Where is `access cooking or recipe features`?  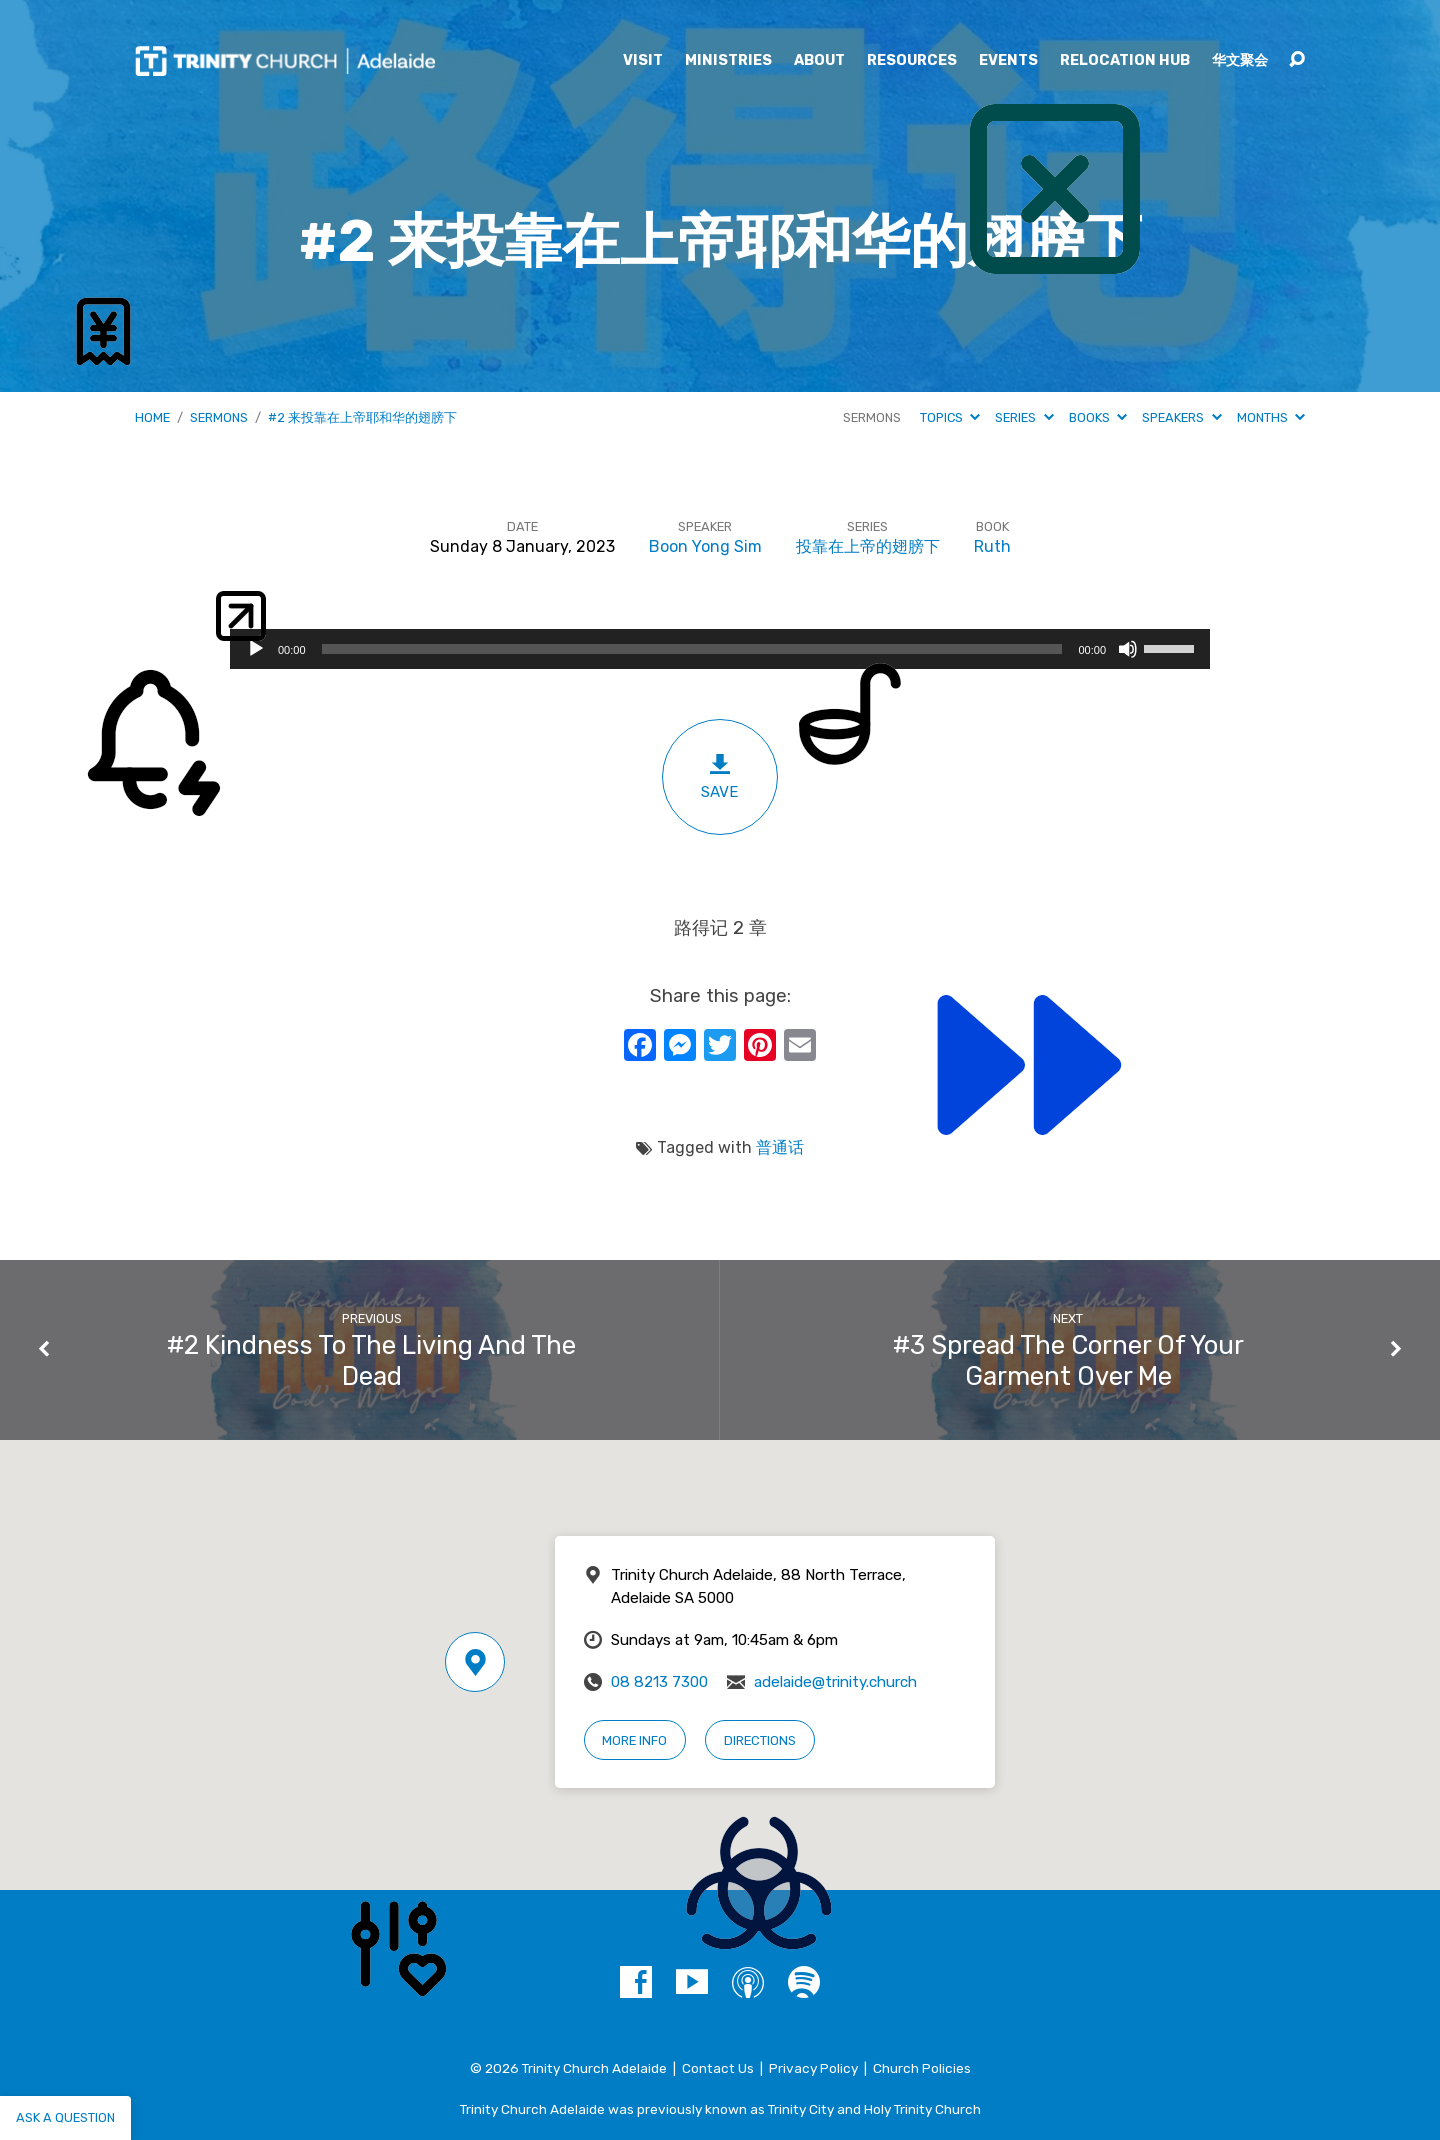
access cooking or recipe features is located at coordinates (850, 714).